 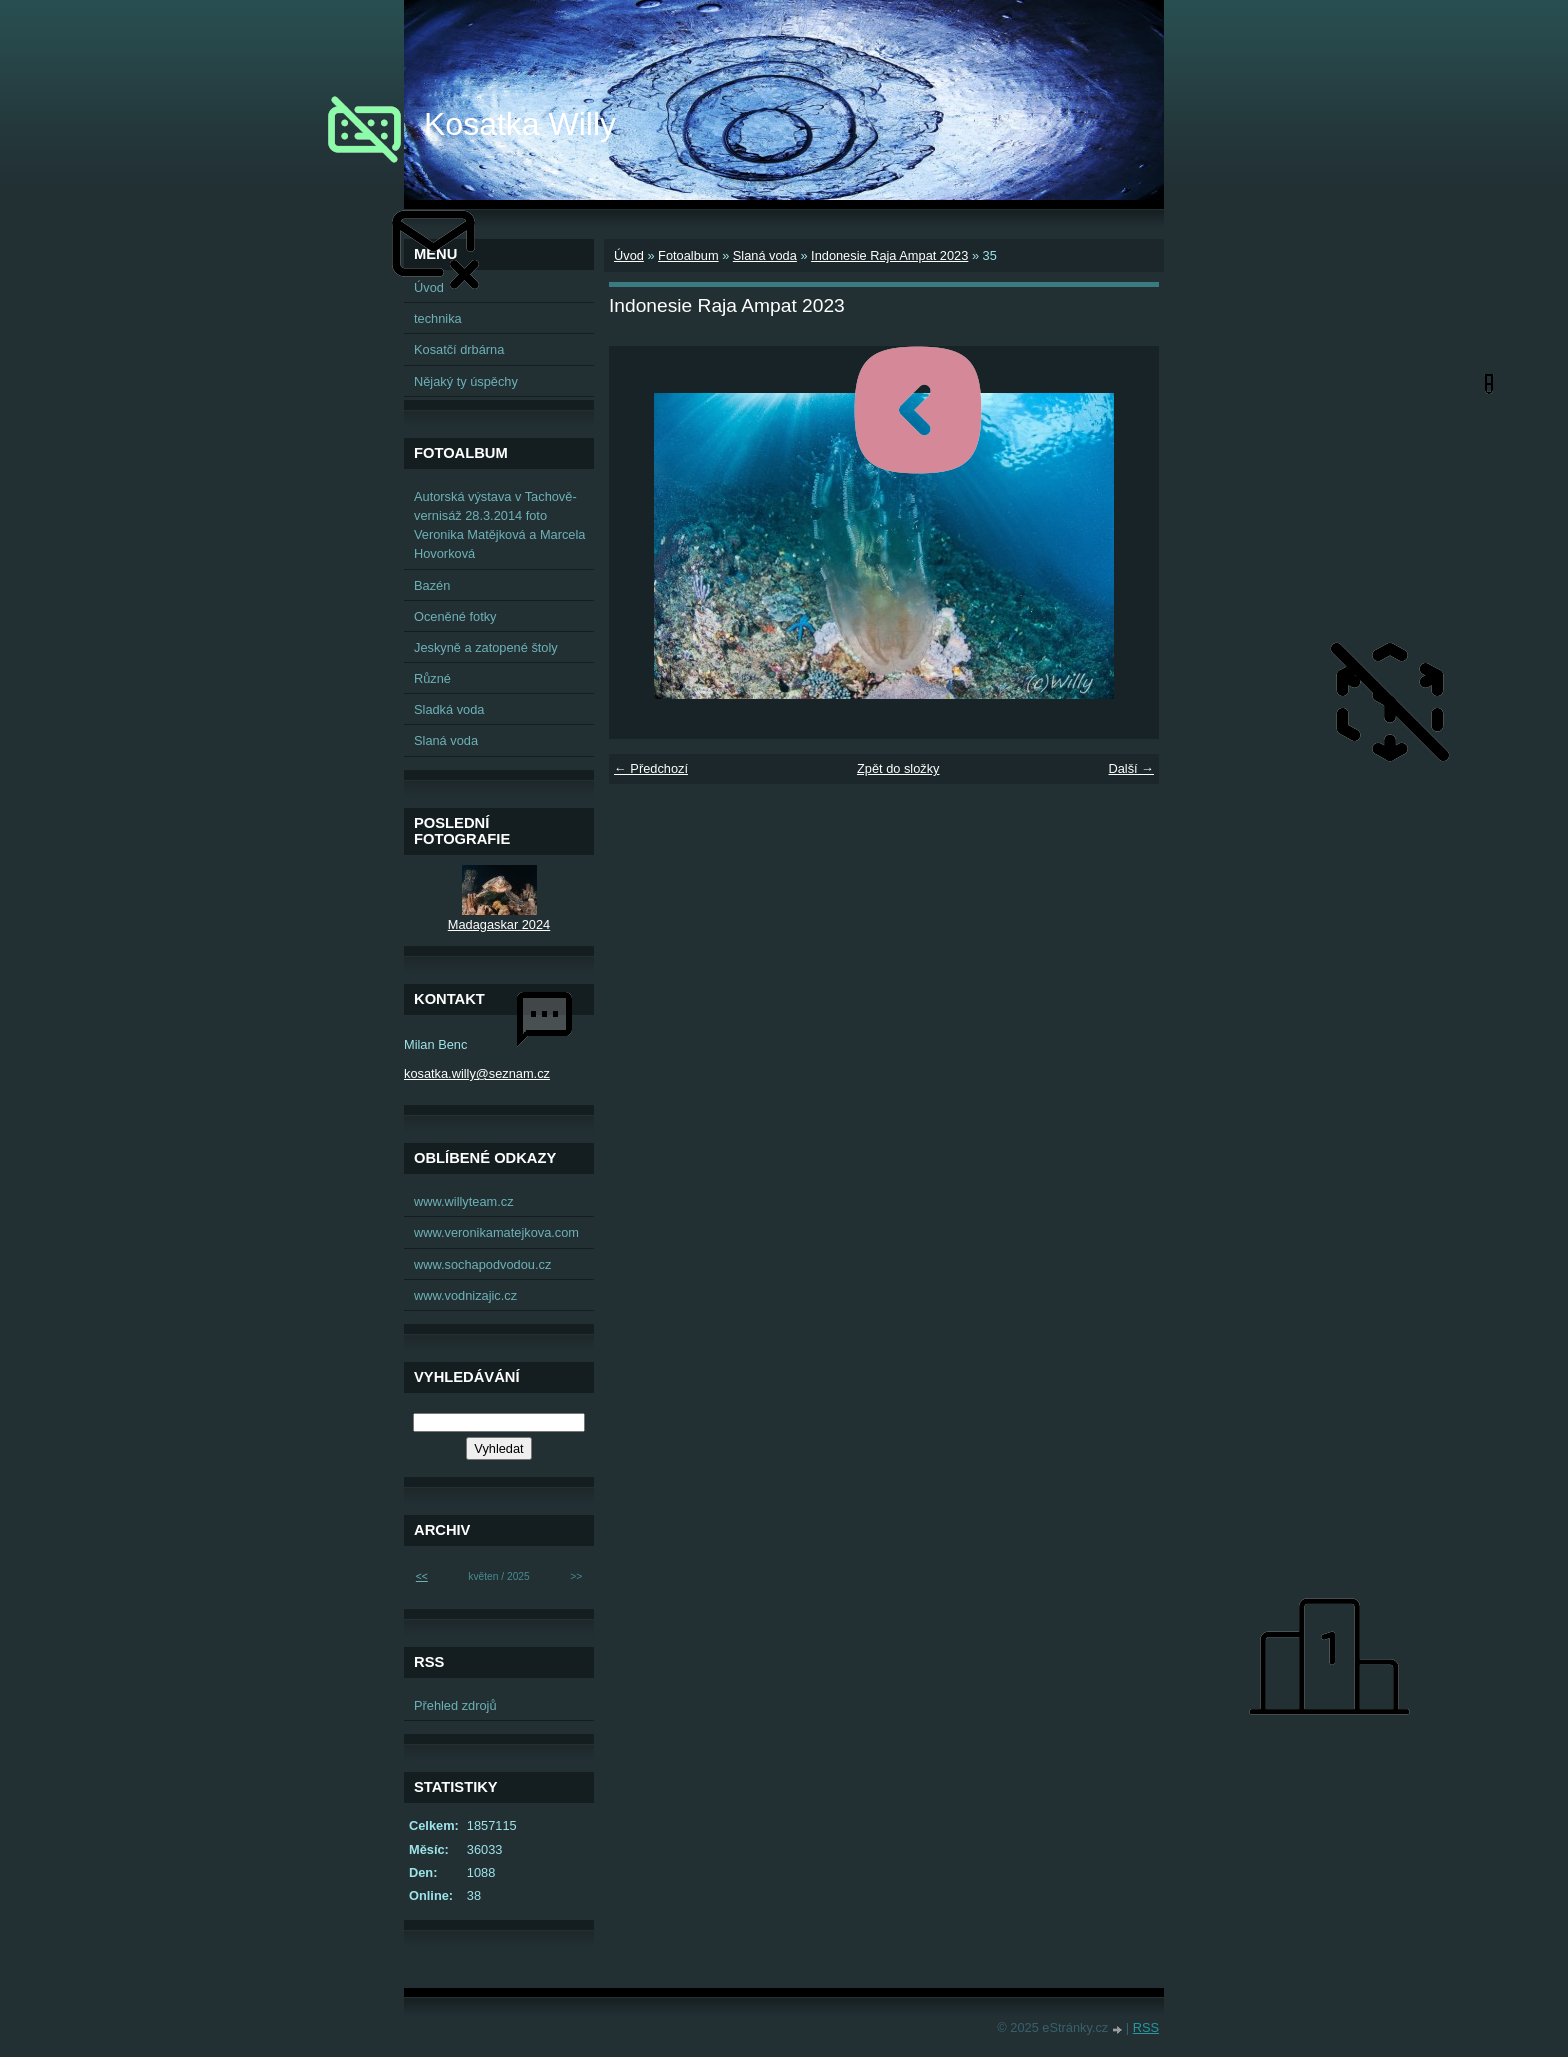 What do you see at coordinates (544, 1019) in the screenshot?
I see `open text messages` at bounding box center [544, 1019].